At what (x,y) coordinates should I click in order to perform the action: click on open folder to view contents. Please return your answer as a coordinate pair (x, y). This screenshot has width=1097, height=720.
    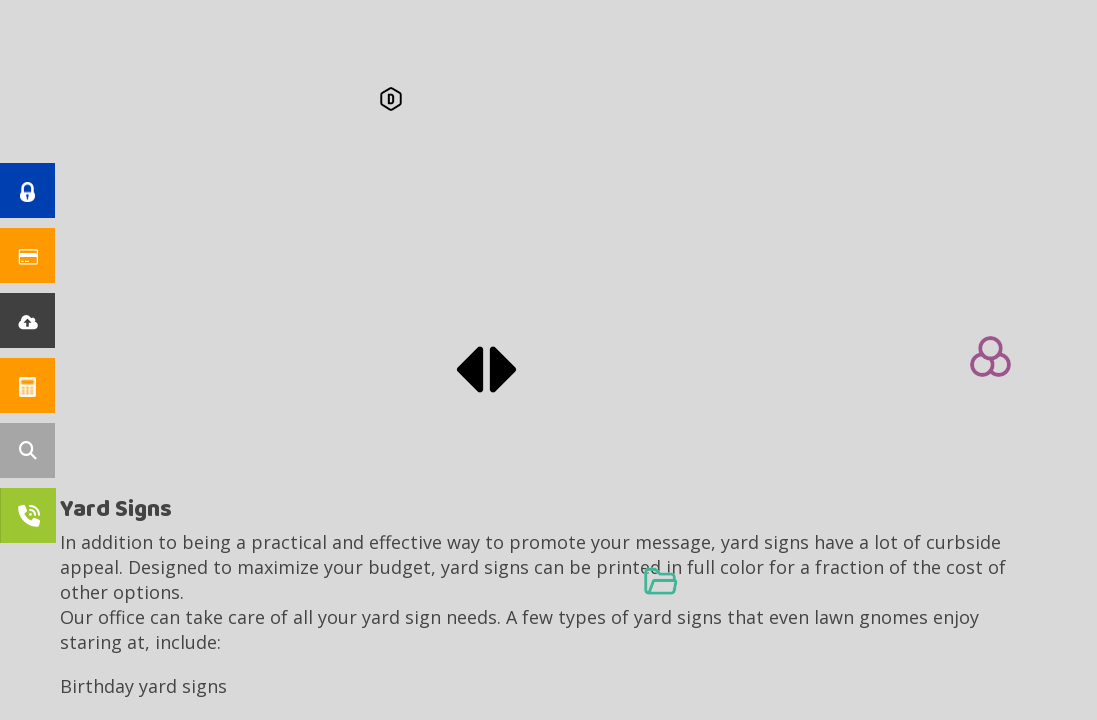
    Looking at the image, I should click on (660, 582).